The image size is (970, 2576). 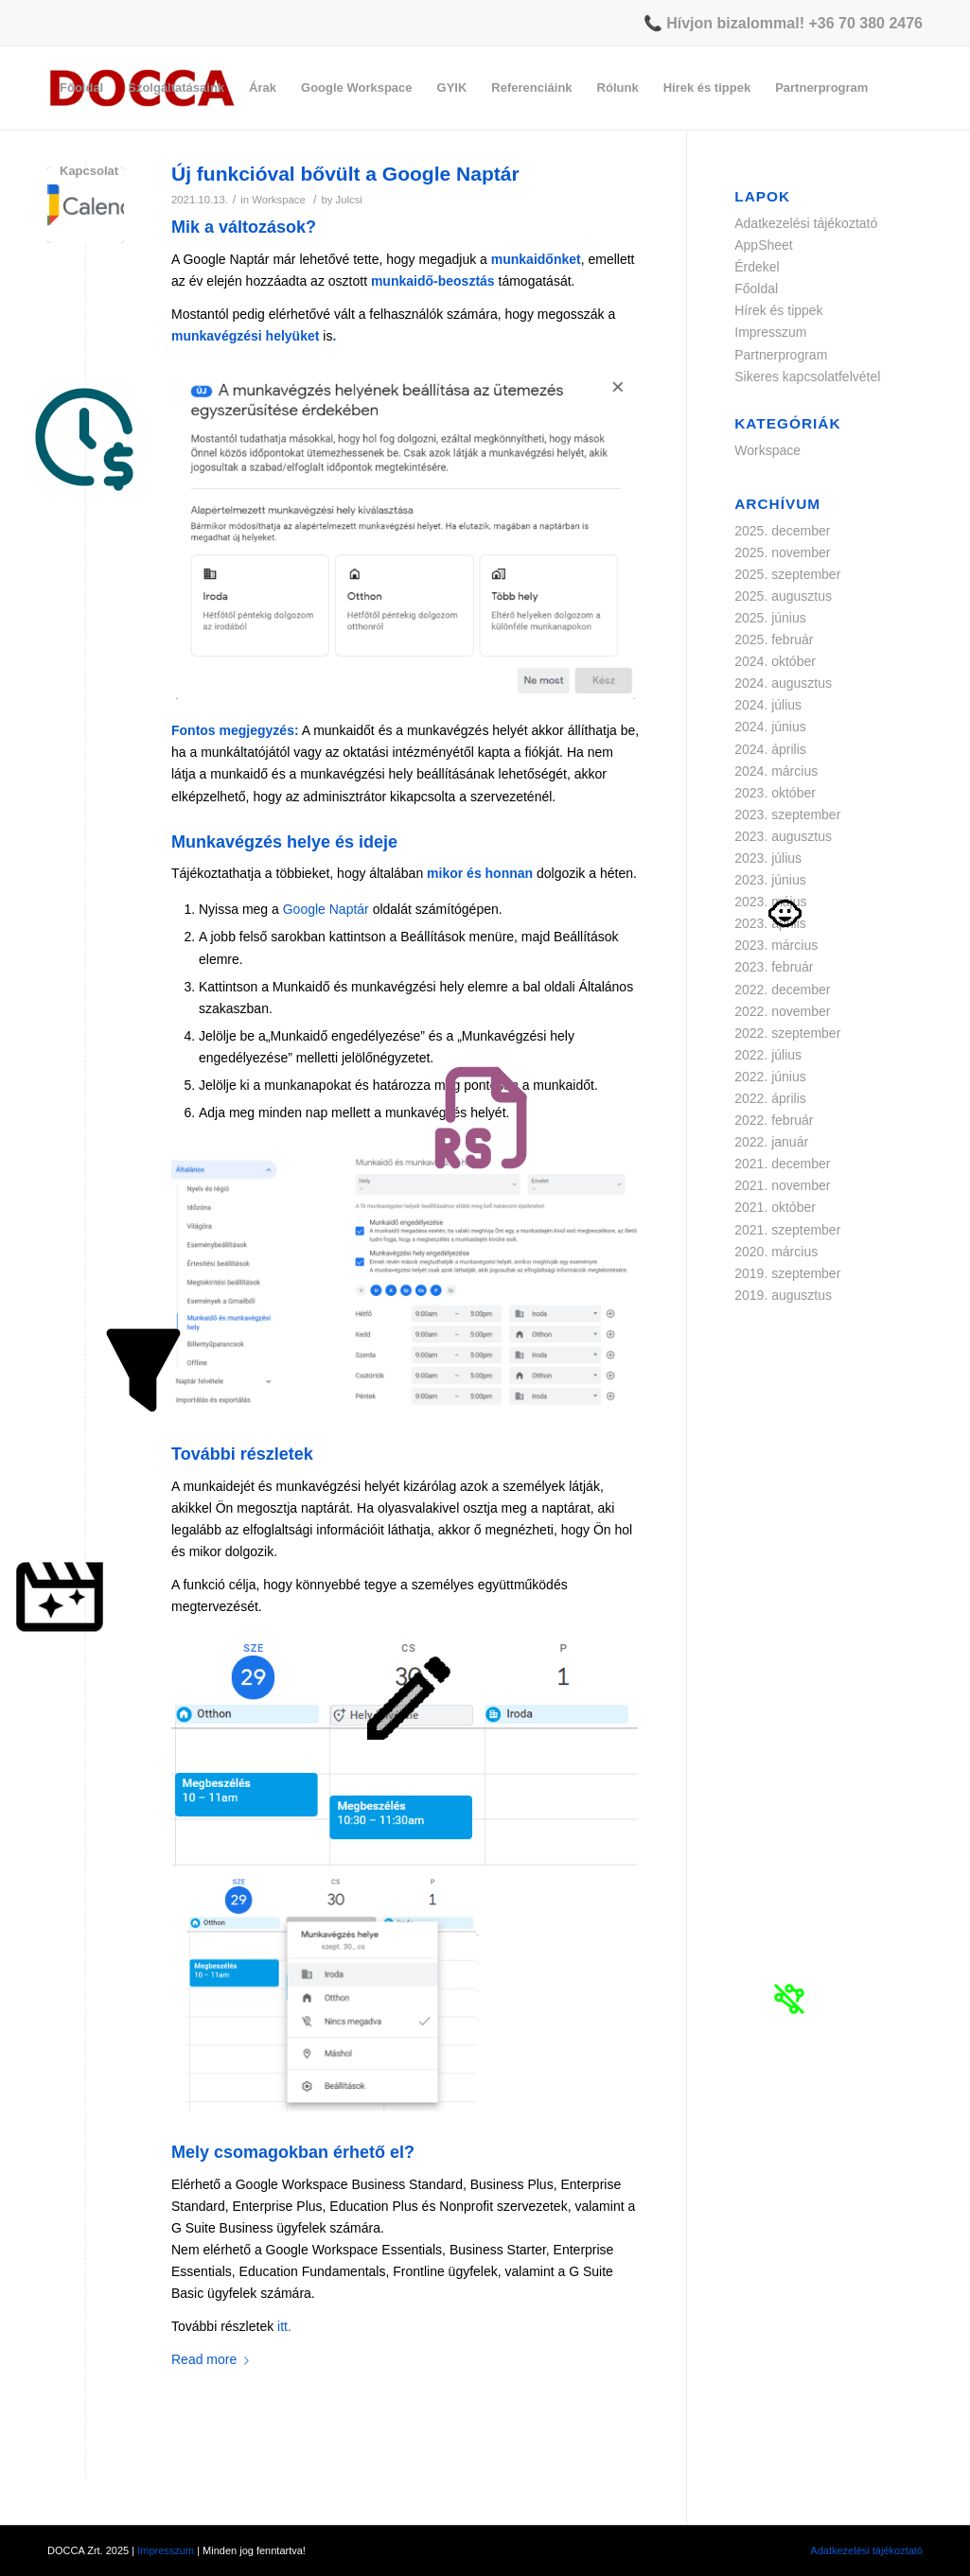 What do you see at coordinates (485, 1117) in the screenshot?
I see `rust source code file` at bounding box center [485, 1117].